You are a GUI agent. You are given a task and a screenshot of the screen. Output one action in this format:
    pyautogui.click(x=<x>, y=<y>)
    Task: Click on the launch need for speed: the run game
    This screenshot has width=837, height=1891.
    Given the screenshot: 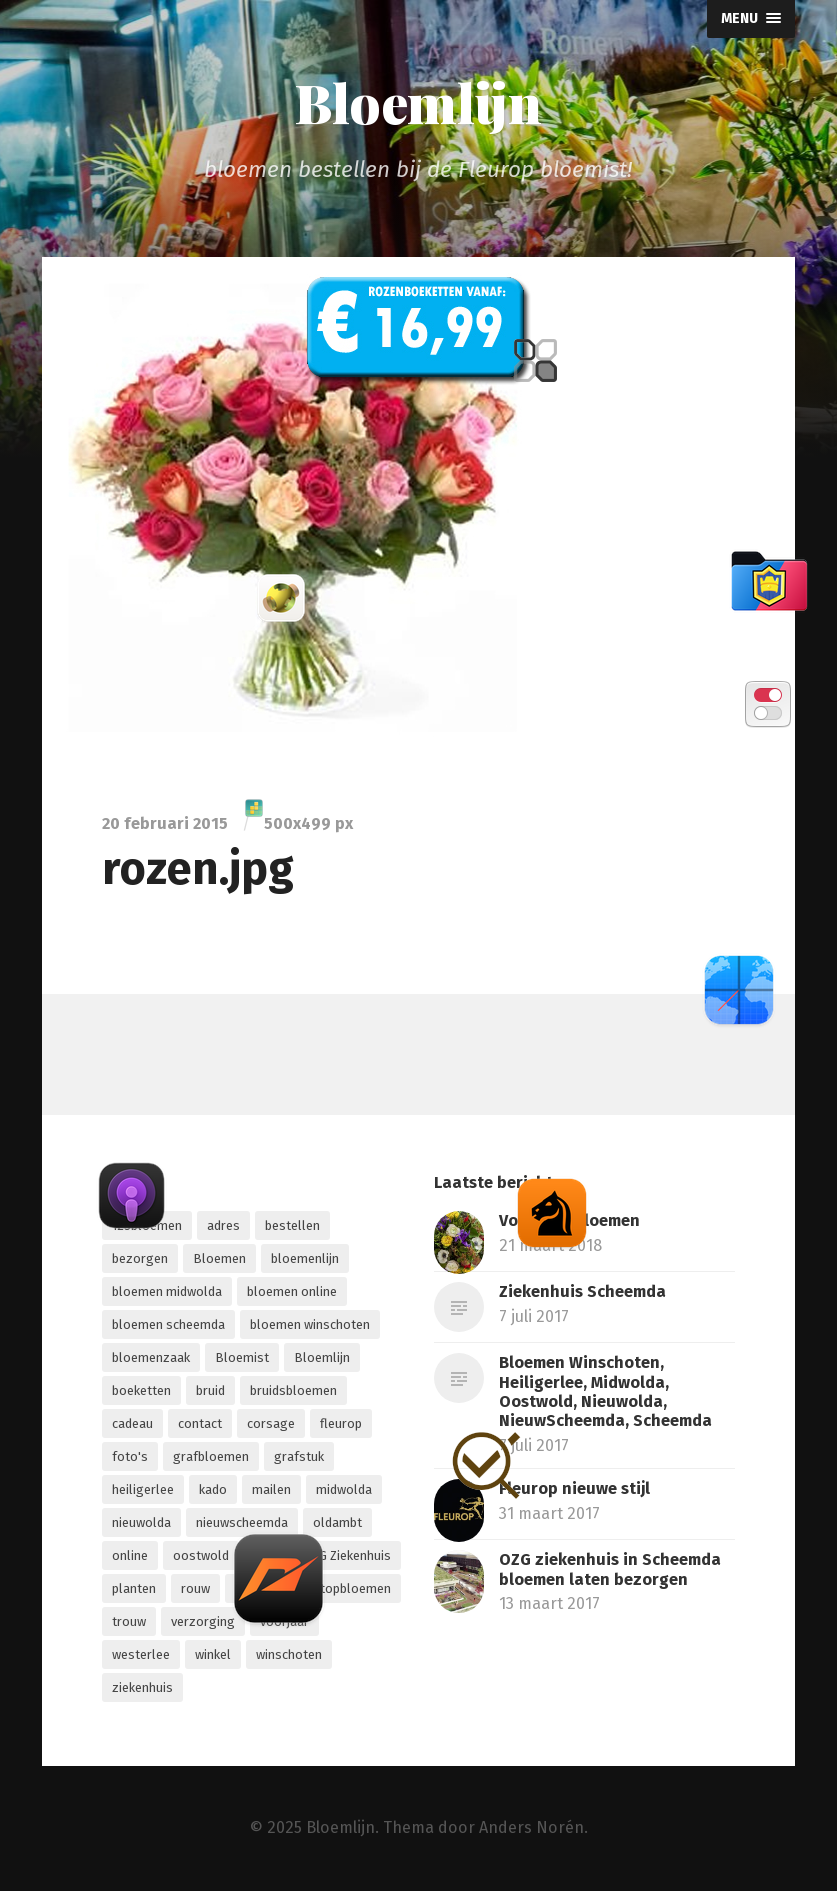 What is the action you would take?
    pyautogui.click(x=278, y=1578)
    